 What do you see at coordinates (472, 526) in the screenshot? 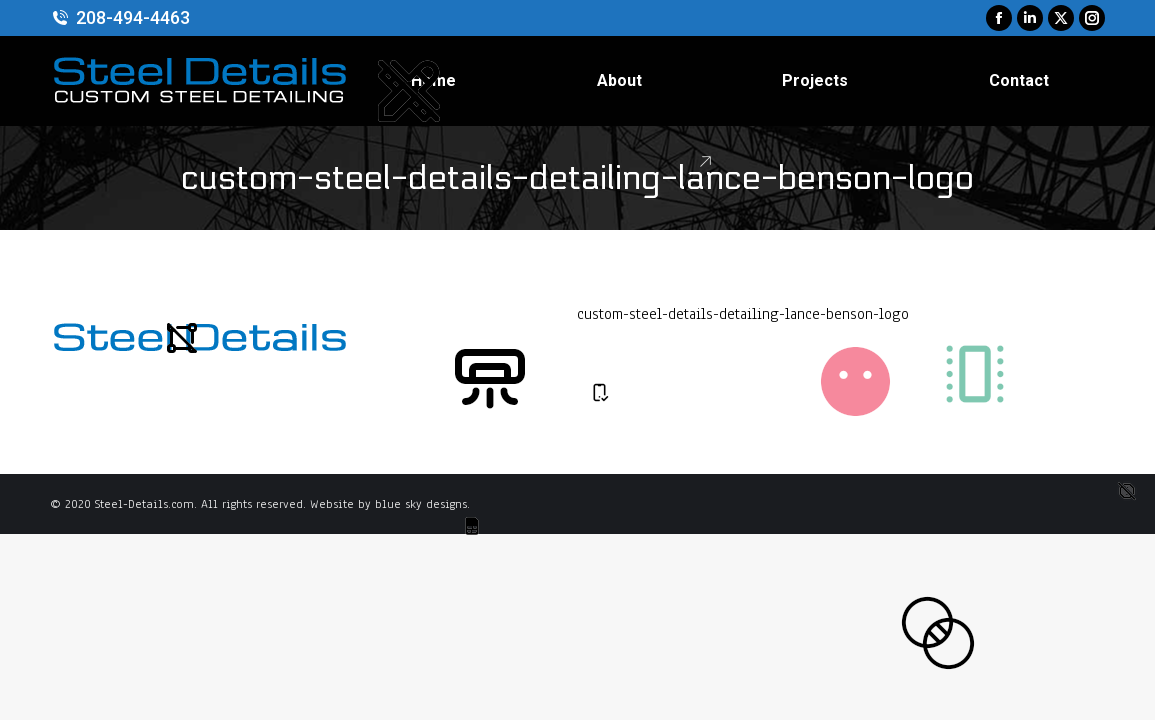
I see `manage sim card settings` at bounding box center [472, 526].